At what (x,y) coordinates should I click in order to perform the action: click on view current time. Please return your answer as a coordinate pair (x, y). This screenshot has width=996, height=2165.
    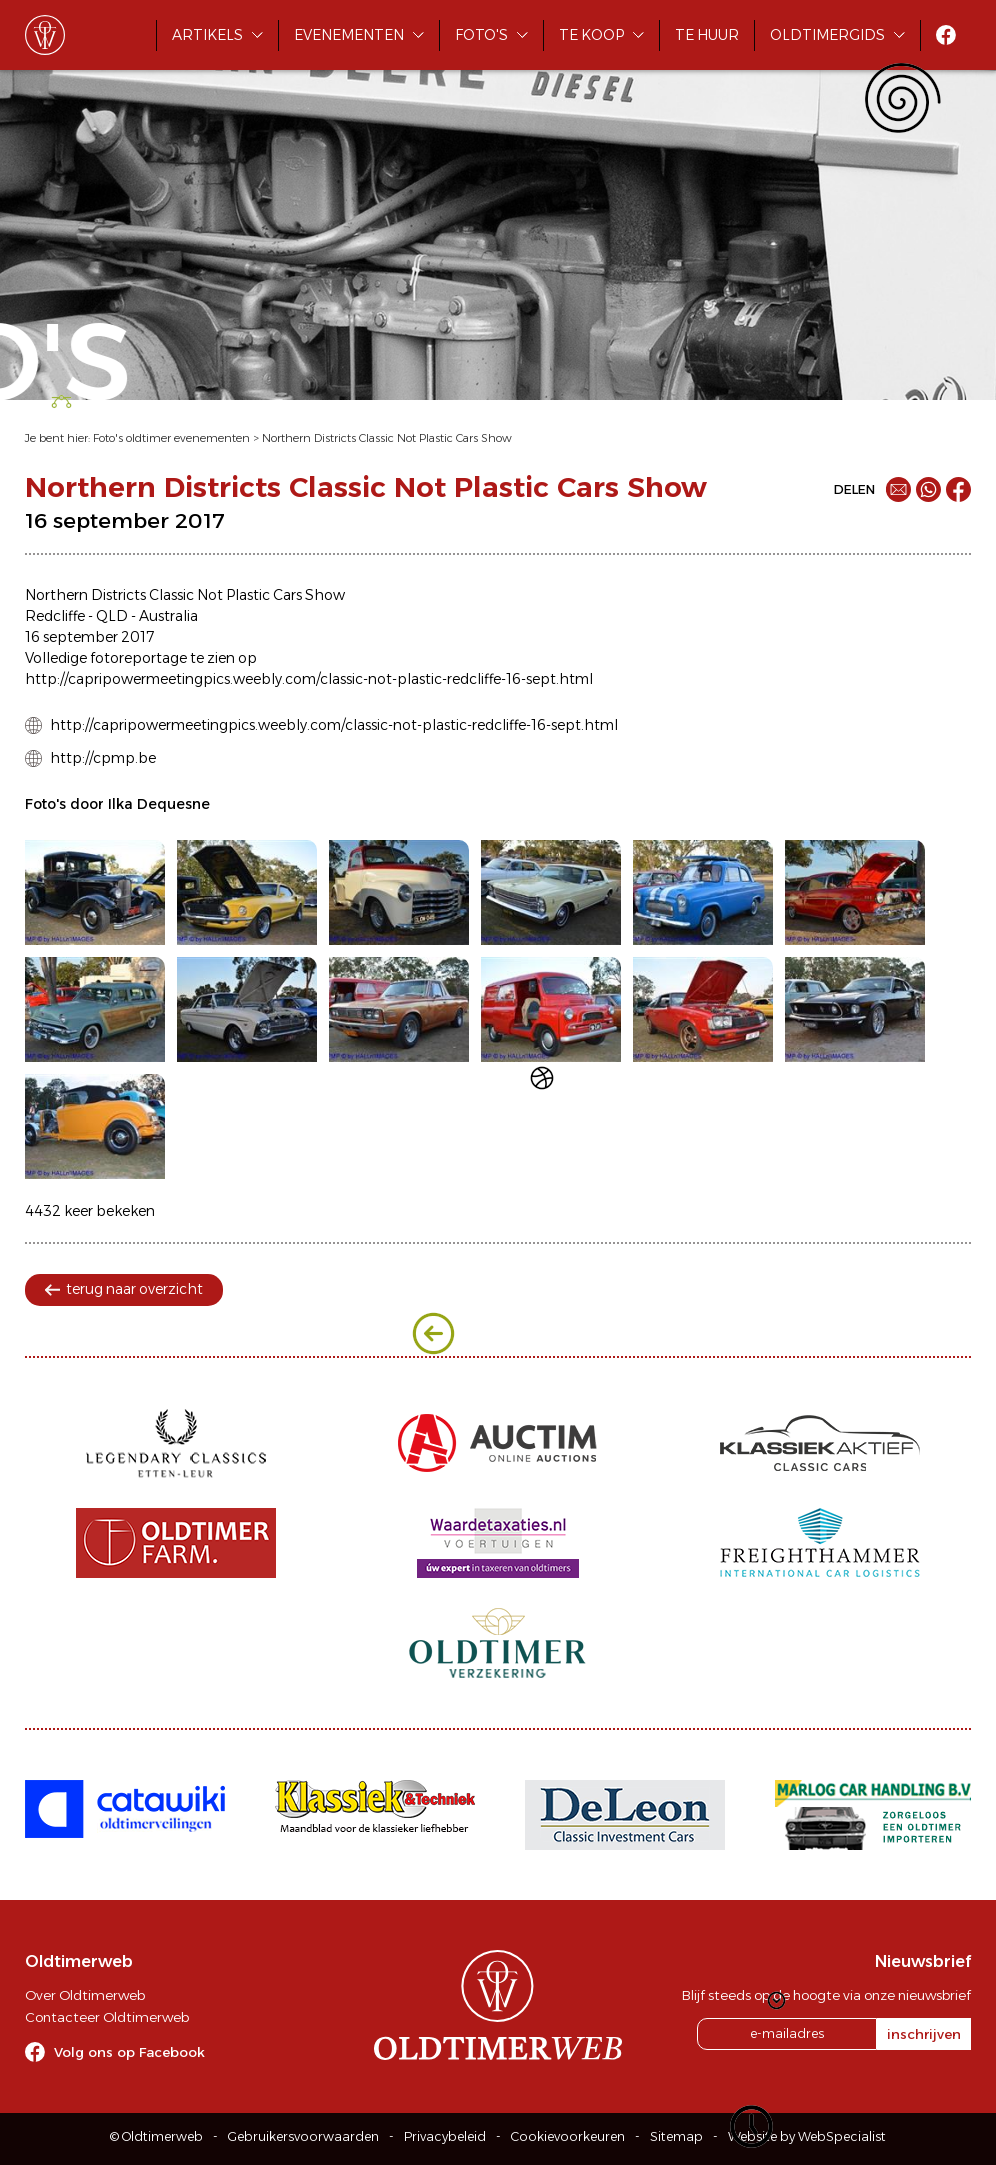
    Looking at the image, I should click on (751, 2126).